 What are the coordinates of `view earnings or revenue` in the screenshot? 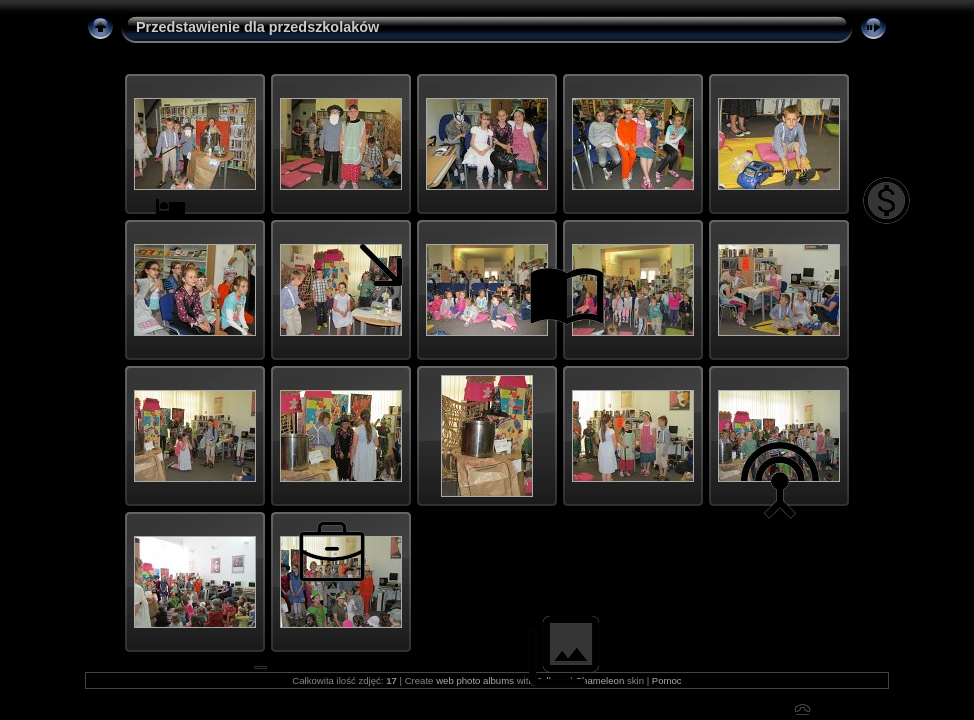 It's located at (886, 200).